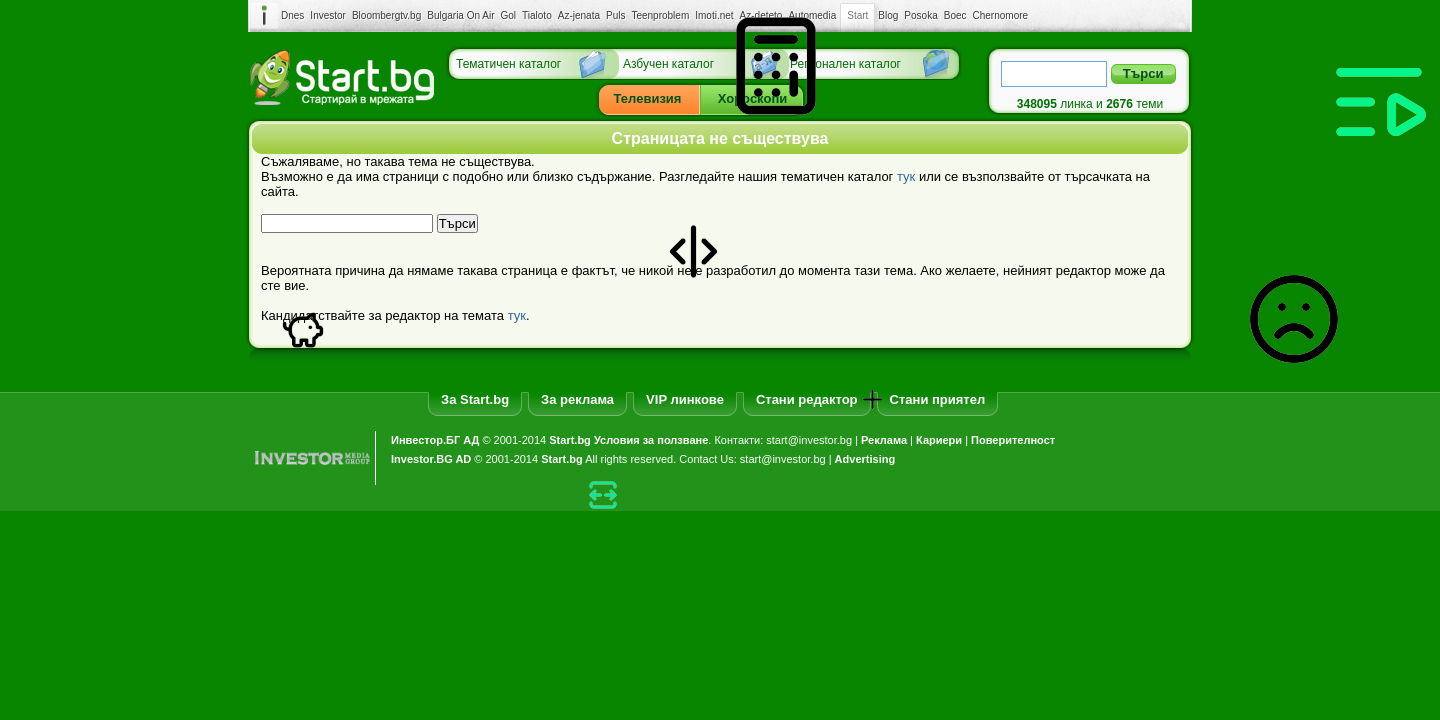 The image size is (1440, 720). Describe the element at coordinates (693, 251) in the screenshot. I see `drag to resize adjacent panels horizontally` at that location.